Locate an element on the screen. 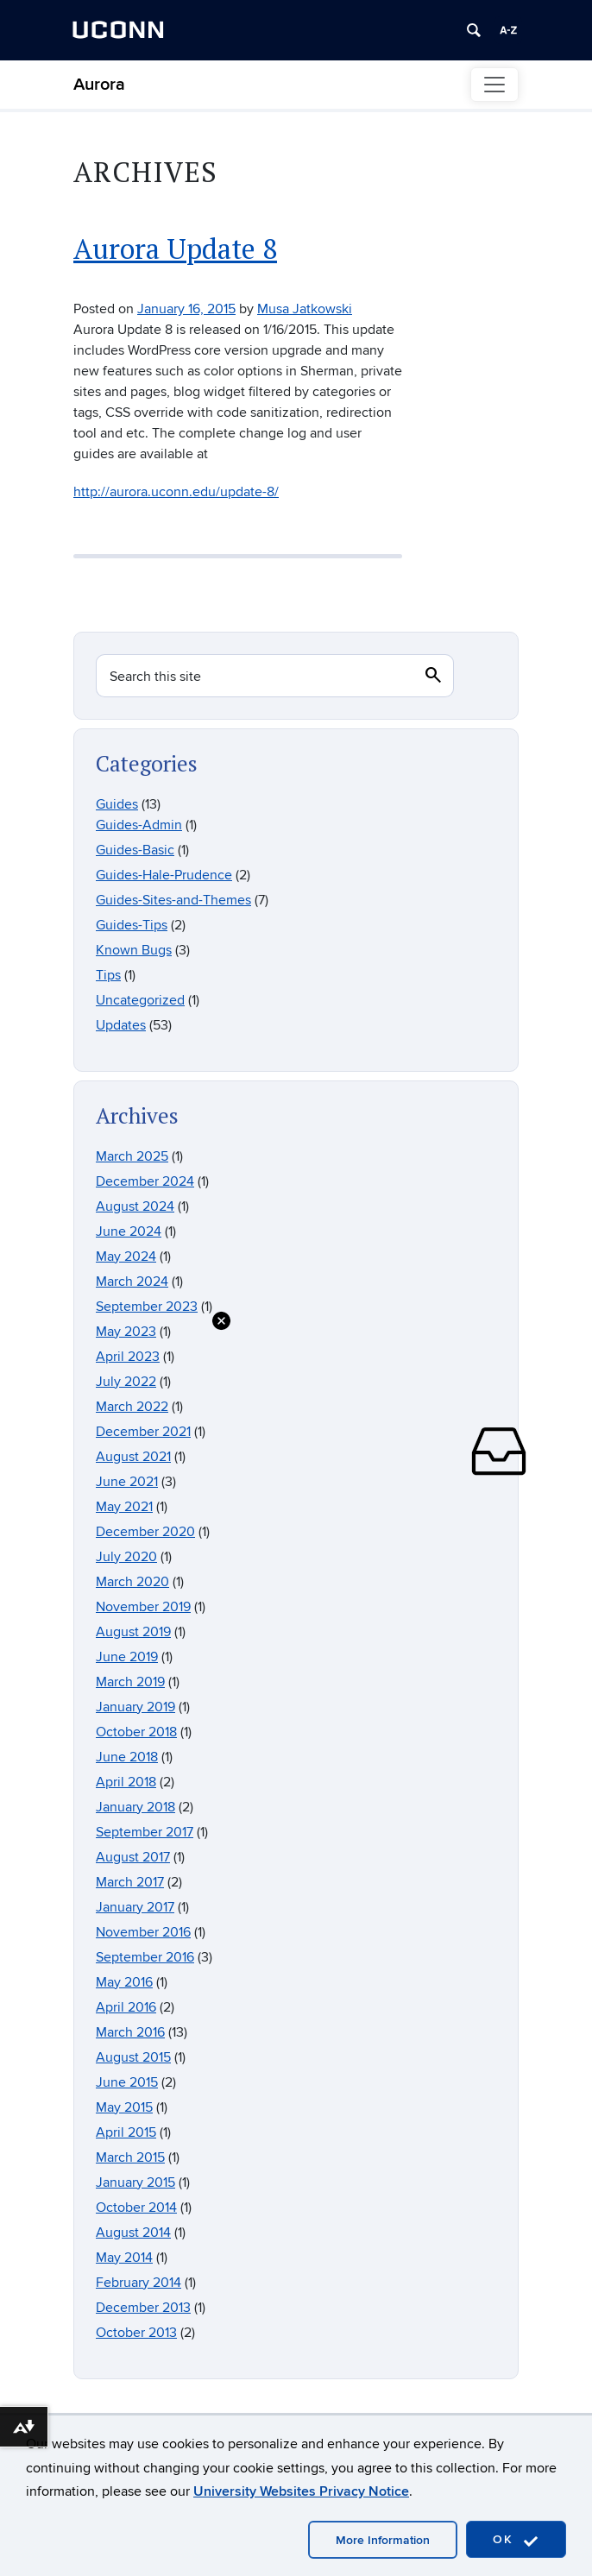 The height and width of the screenshot is (2576, 592). close or dismiss a modal or dialog is located at coordinates (221, 1320).